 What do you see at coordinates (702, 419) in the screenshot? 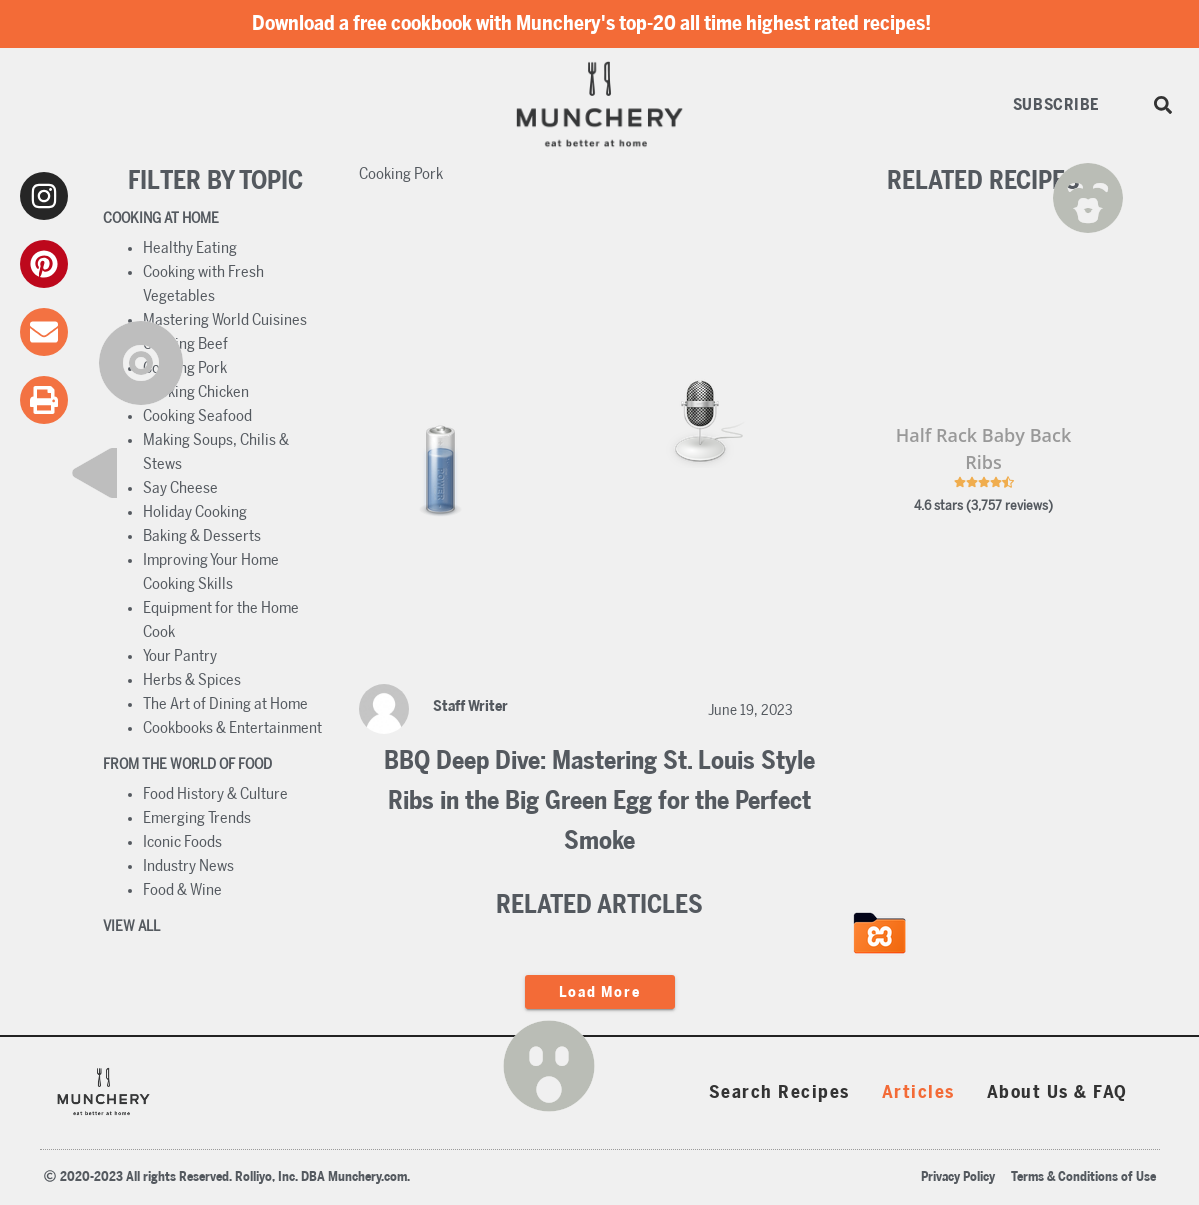
I see `access microphone settings` at bounding box center [702, 419].